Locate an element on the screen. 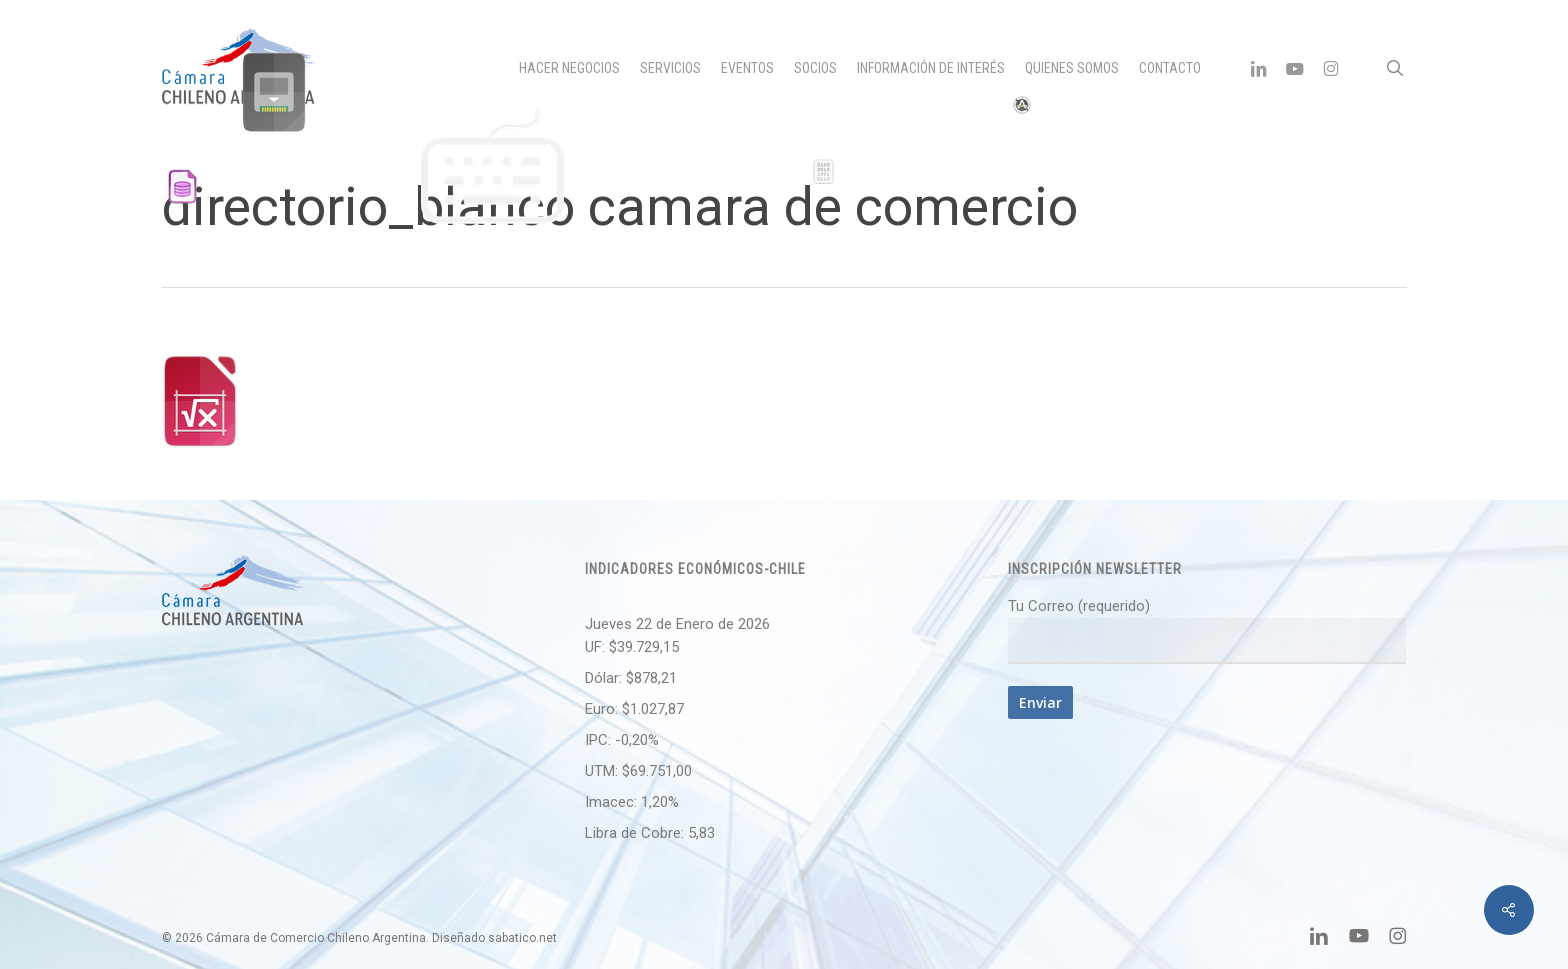 The image size is (1568, 969). check for available software updates is located at coordinates (1022, 105).